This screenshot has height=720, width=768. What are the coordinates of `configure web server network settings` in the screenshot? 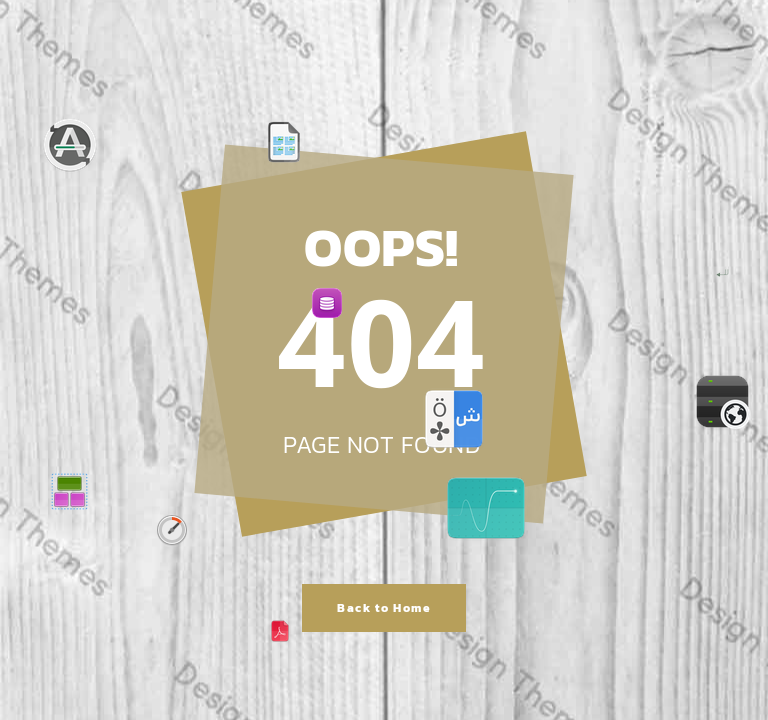 It's located at (722, 401).